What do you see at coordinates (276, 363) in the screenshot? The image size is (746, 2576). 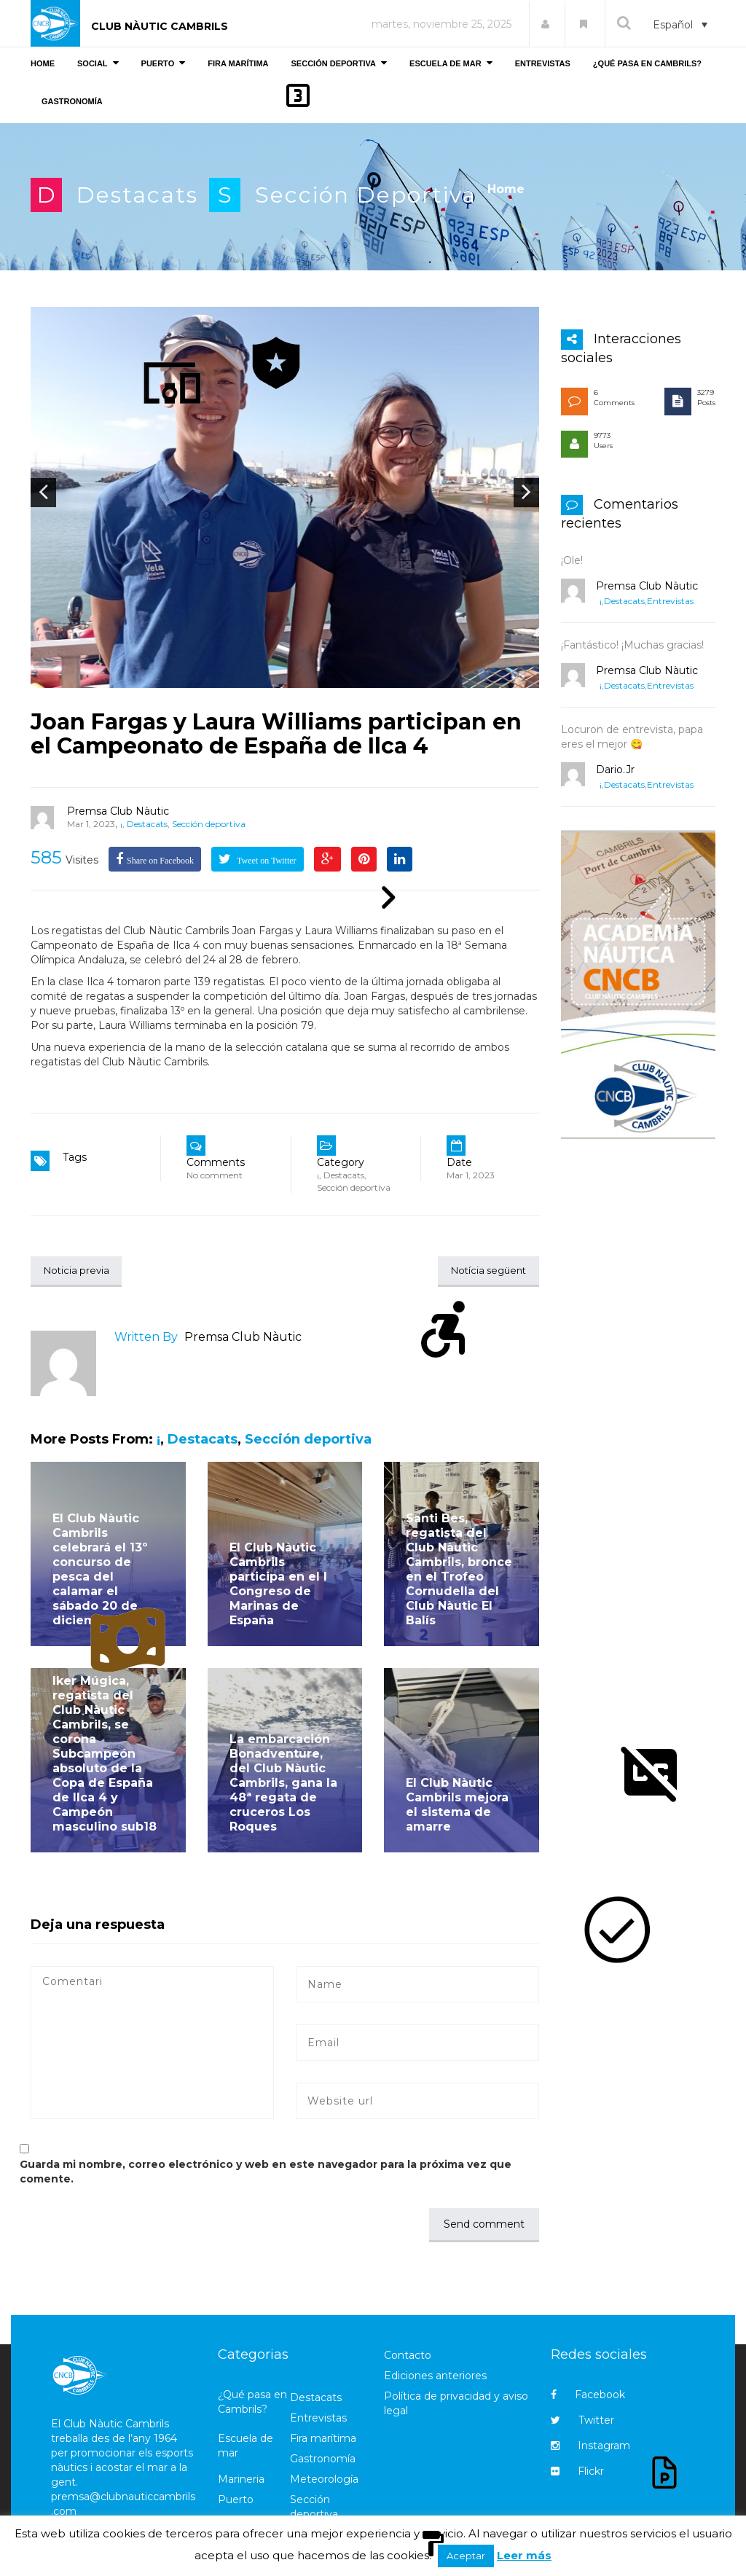 I see `view security or protection settings` at bounding box center [276, 363].